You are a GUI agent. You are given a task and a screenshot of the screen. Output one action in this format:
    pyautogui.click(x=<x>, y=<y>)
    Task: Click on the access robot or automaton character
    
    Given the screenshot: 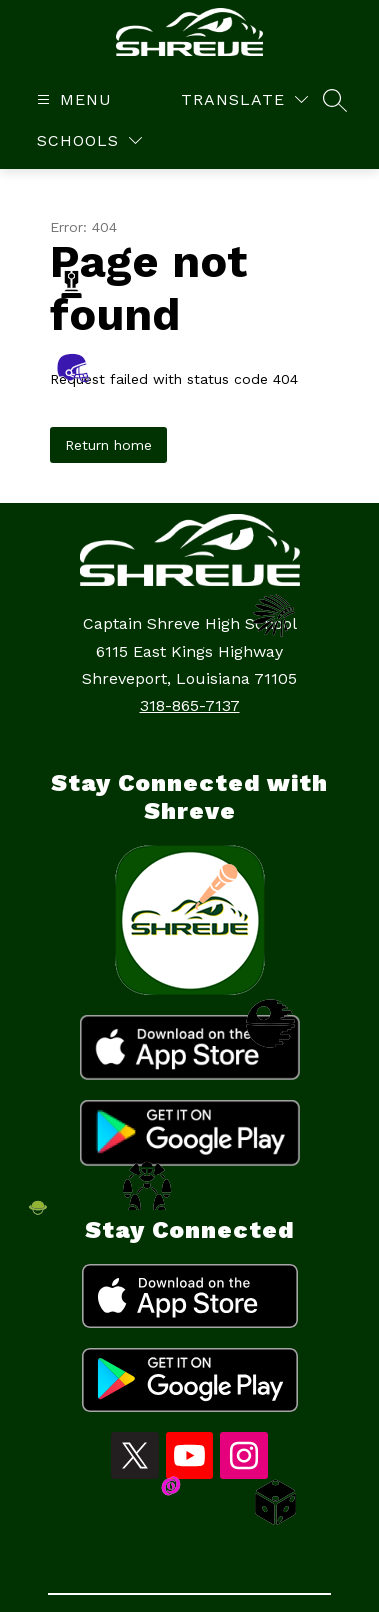 What is the action you would take?
    pyautogui.click(x=147, y=1186)
    